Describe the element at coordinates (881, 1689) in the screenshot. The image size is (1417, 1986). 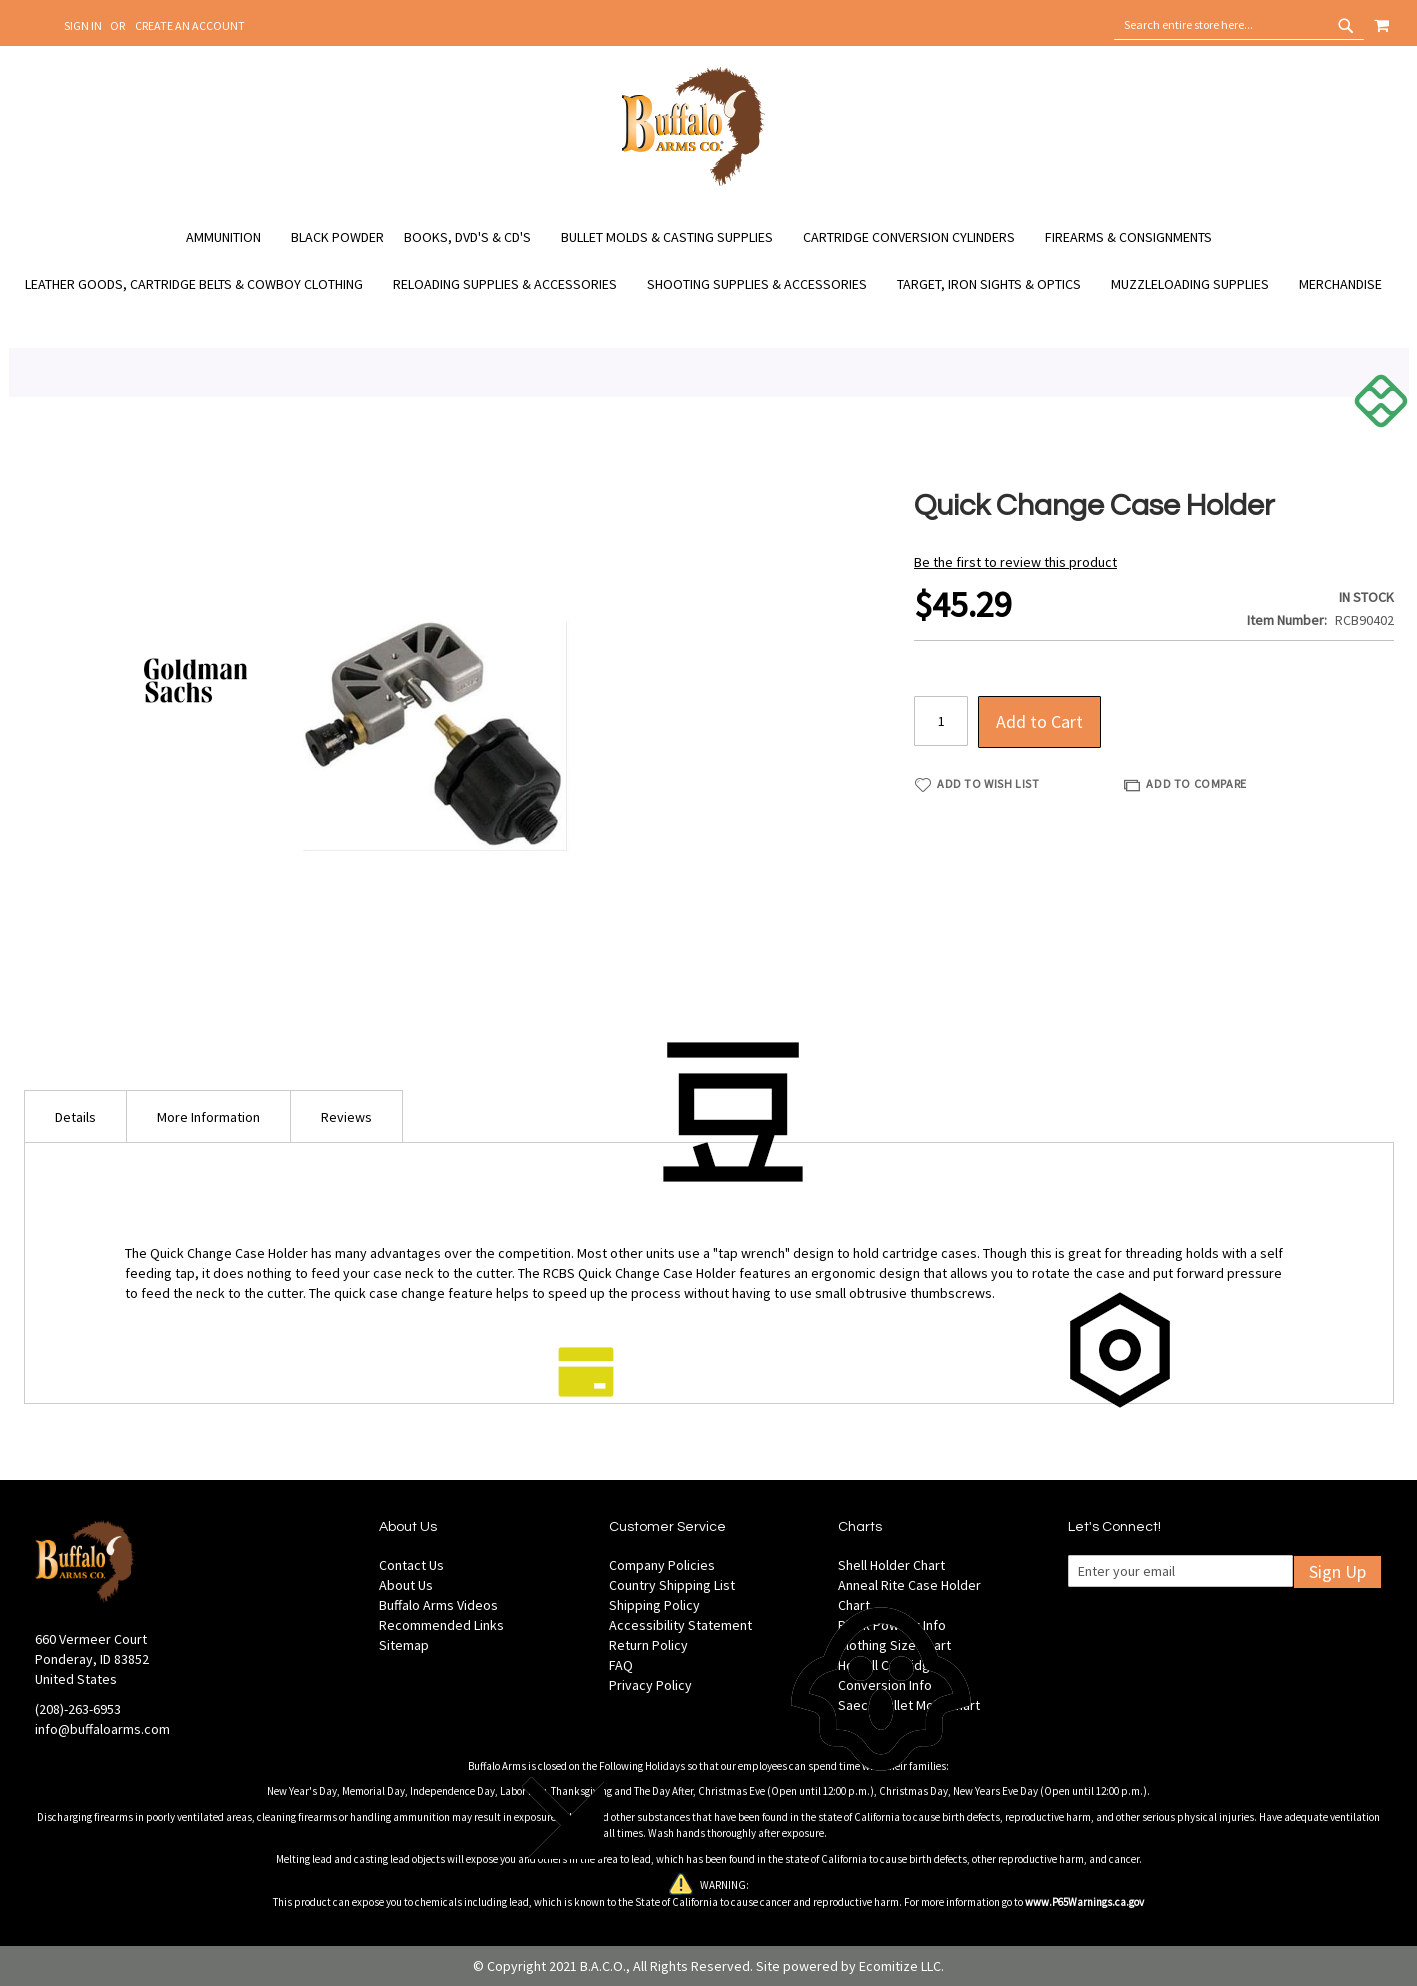
I see `ghost mode or incognito status indicator` at that location.